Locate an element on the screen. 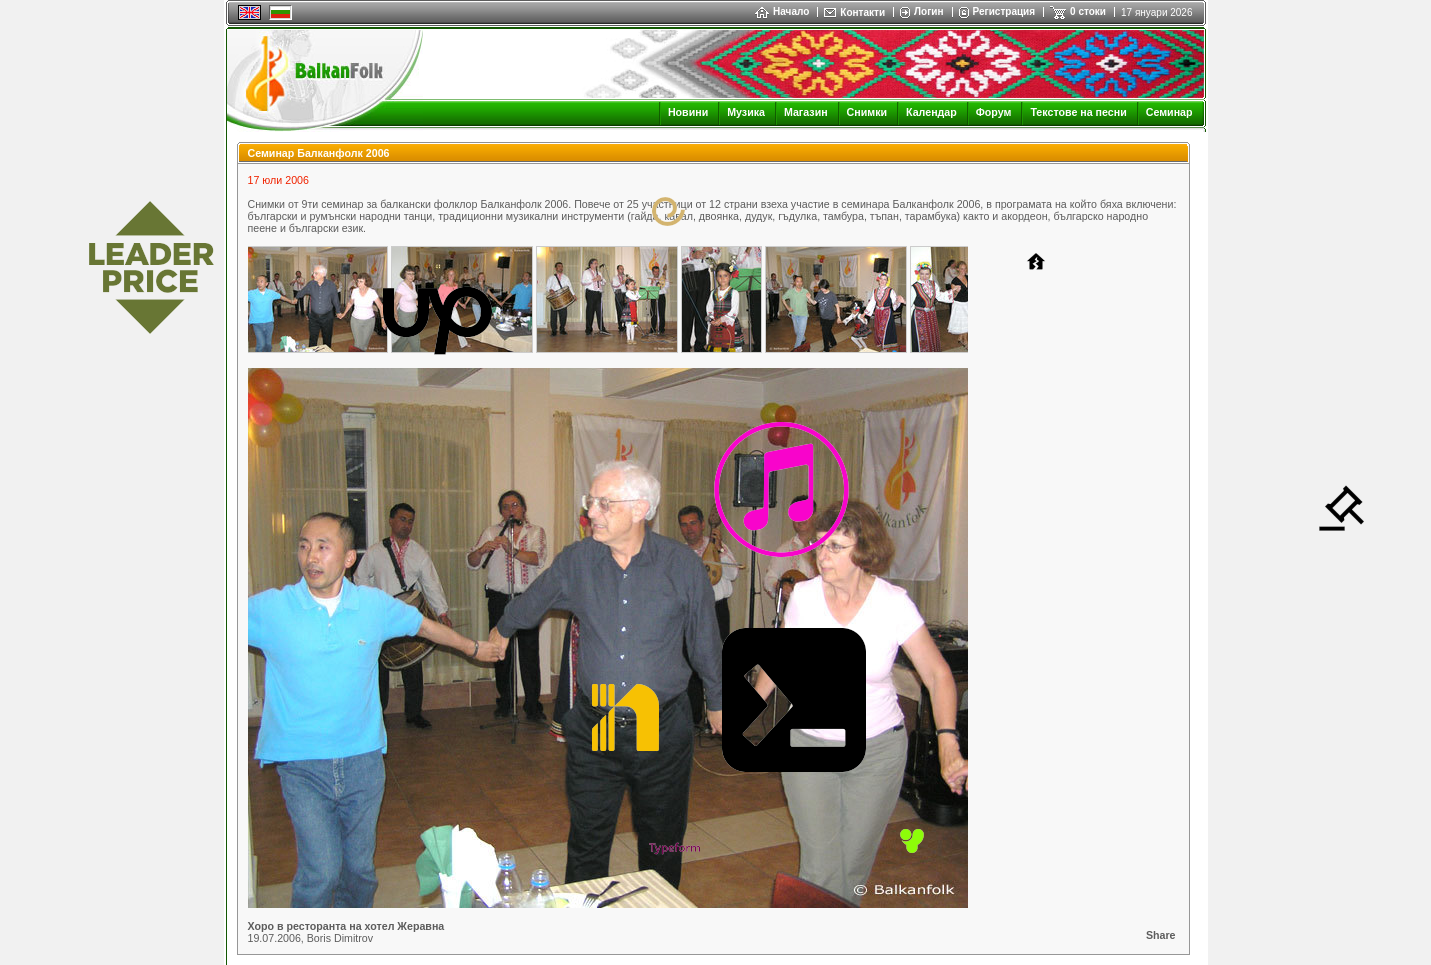 This screenshot has height=965, width=1431. every.org logo is located at coordinates (668, 211).